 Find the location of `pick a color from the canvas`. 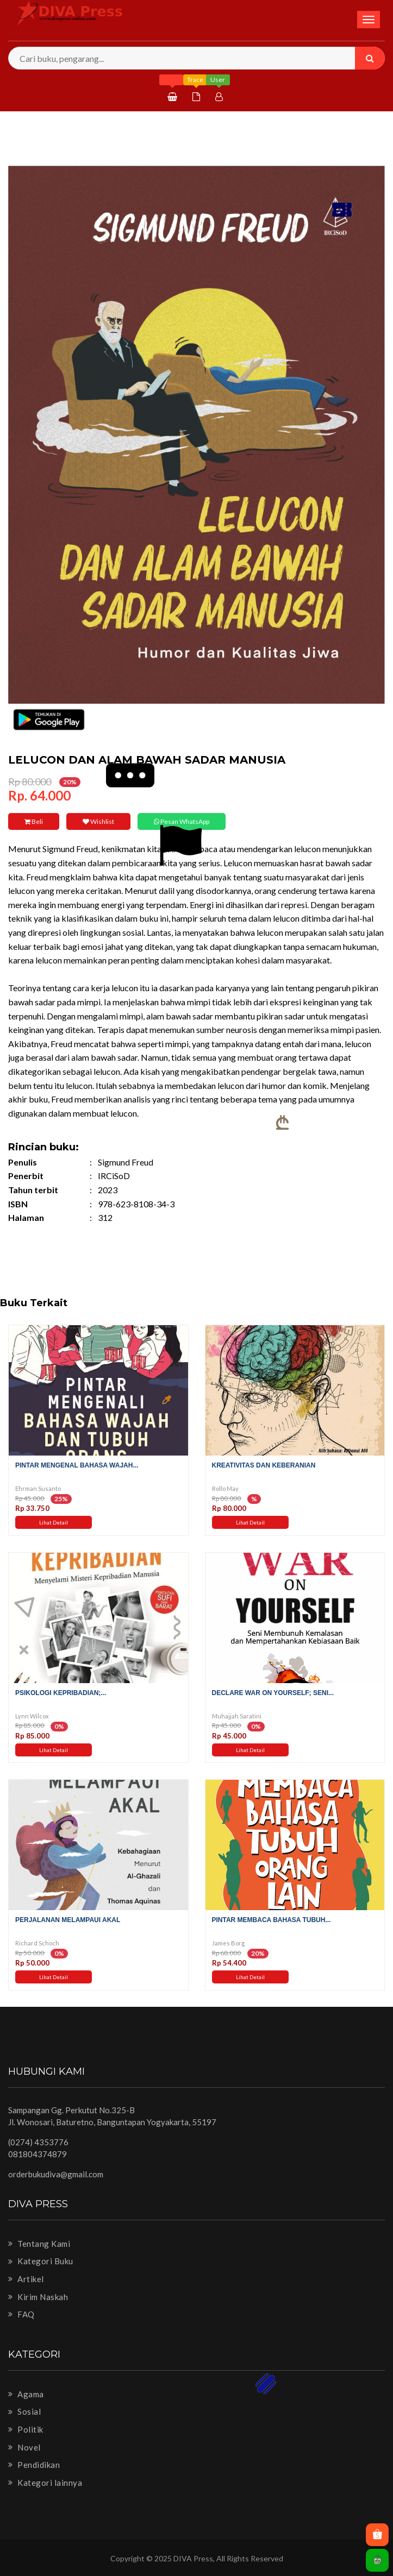

pick a color from the canvas is located at coordinates (166, 1400).